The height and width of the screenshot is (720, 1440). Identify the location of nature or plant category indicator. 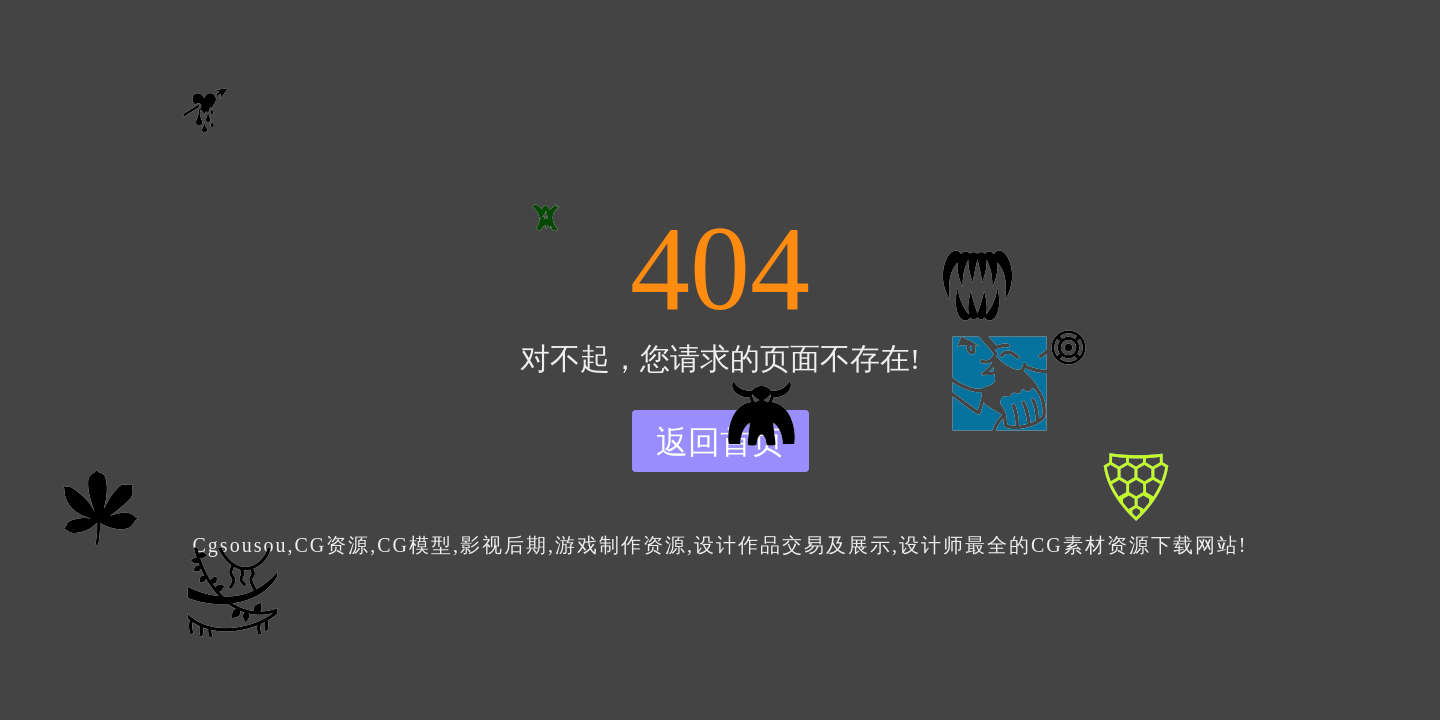
(101, 507).